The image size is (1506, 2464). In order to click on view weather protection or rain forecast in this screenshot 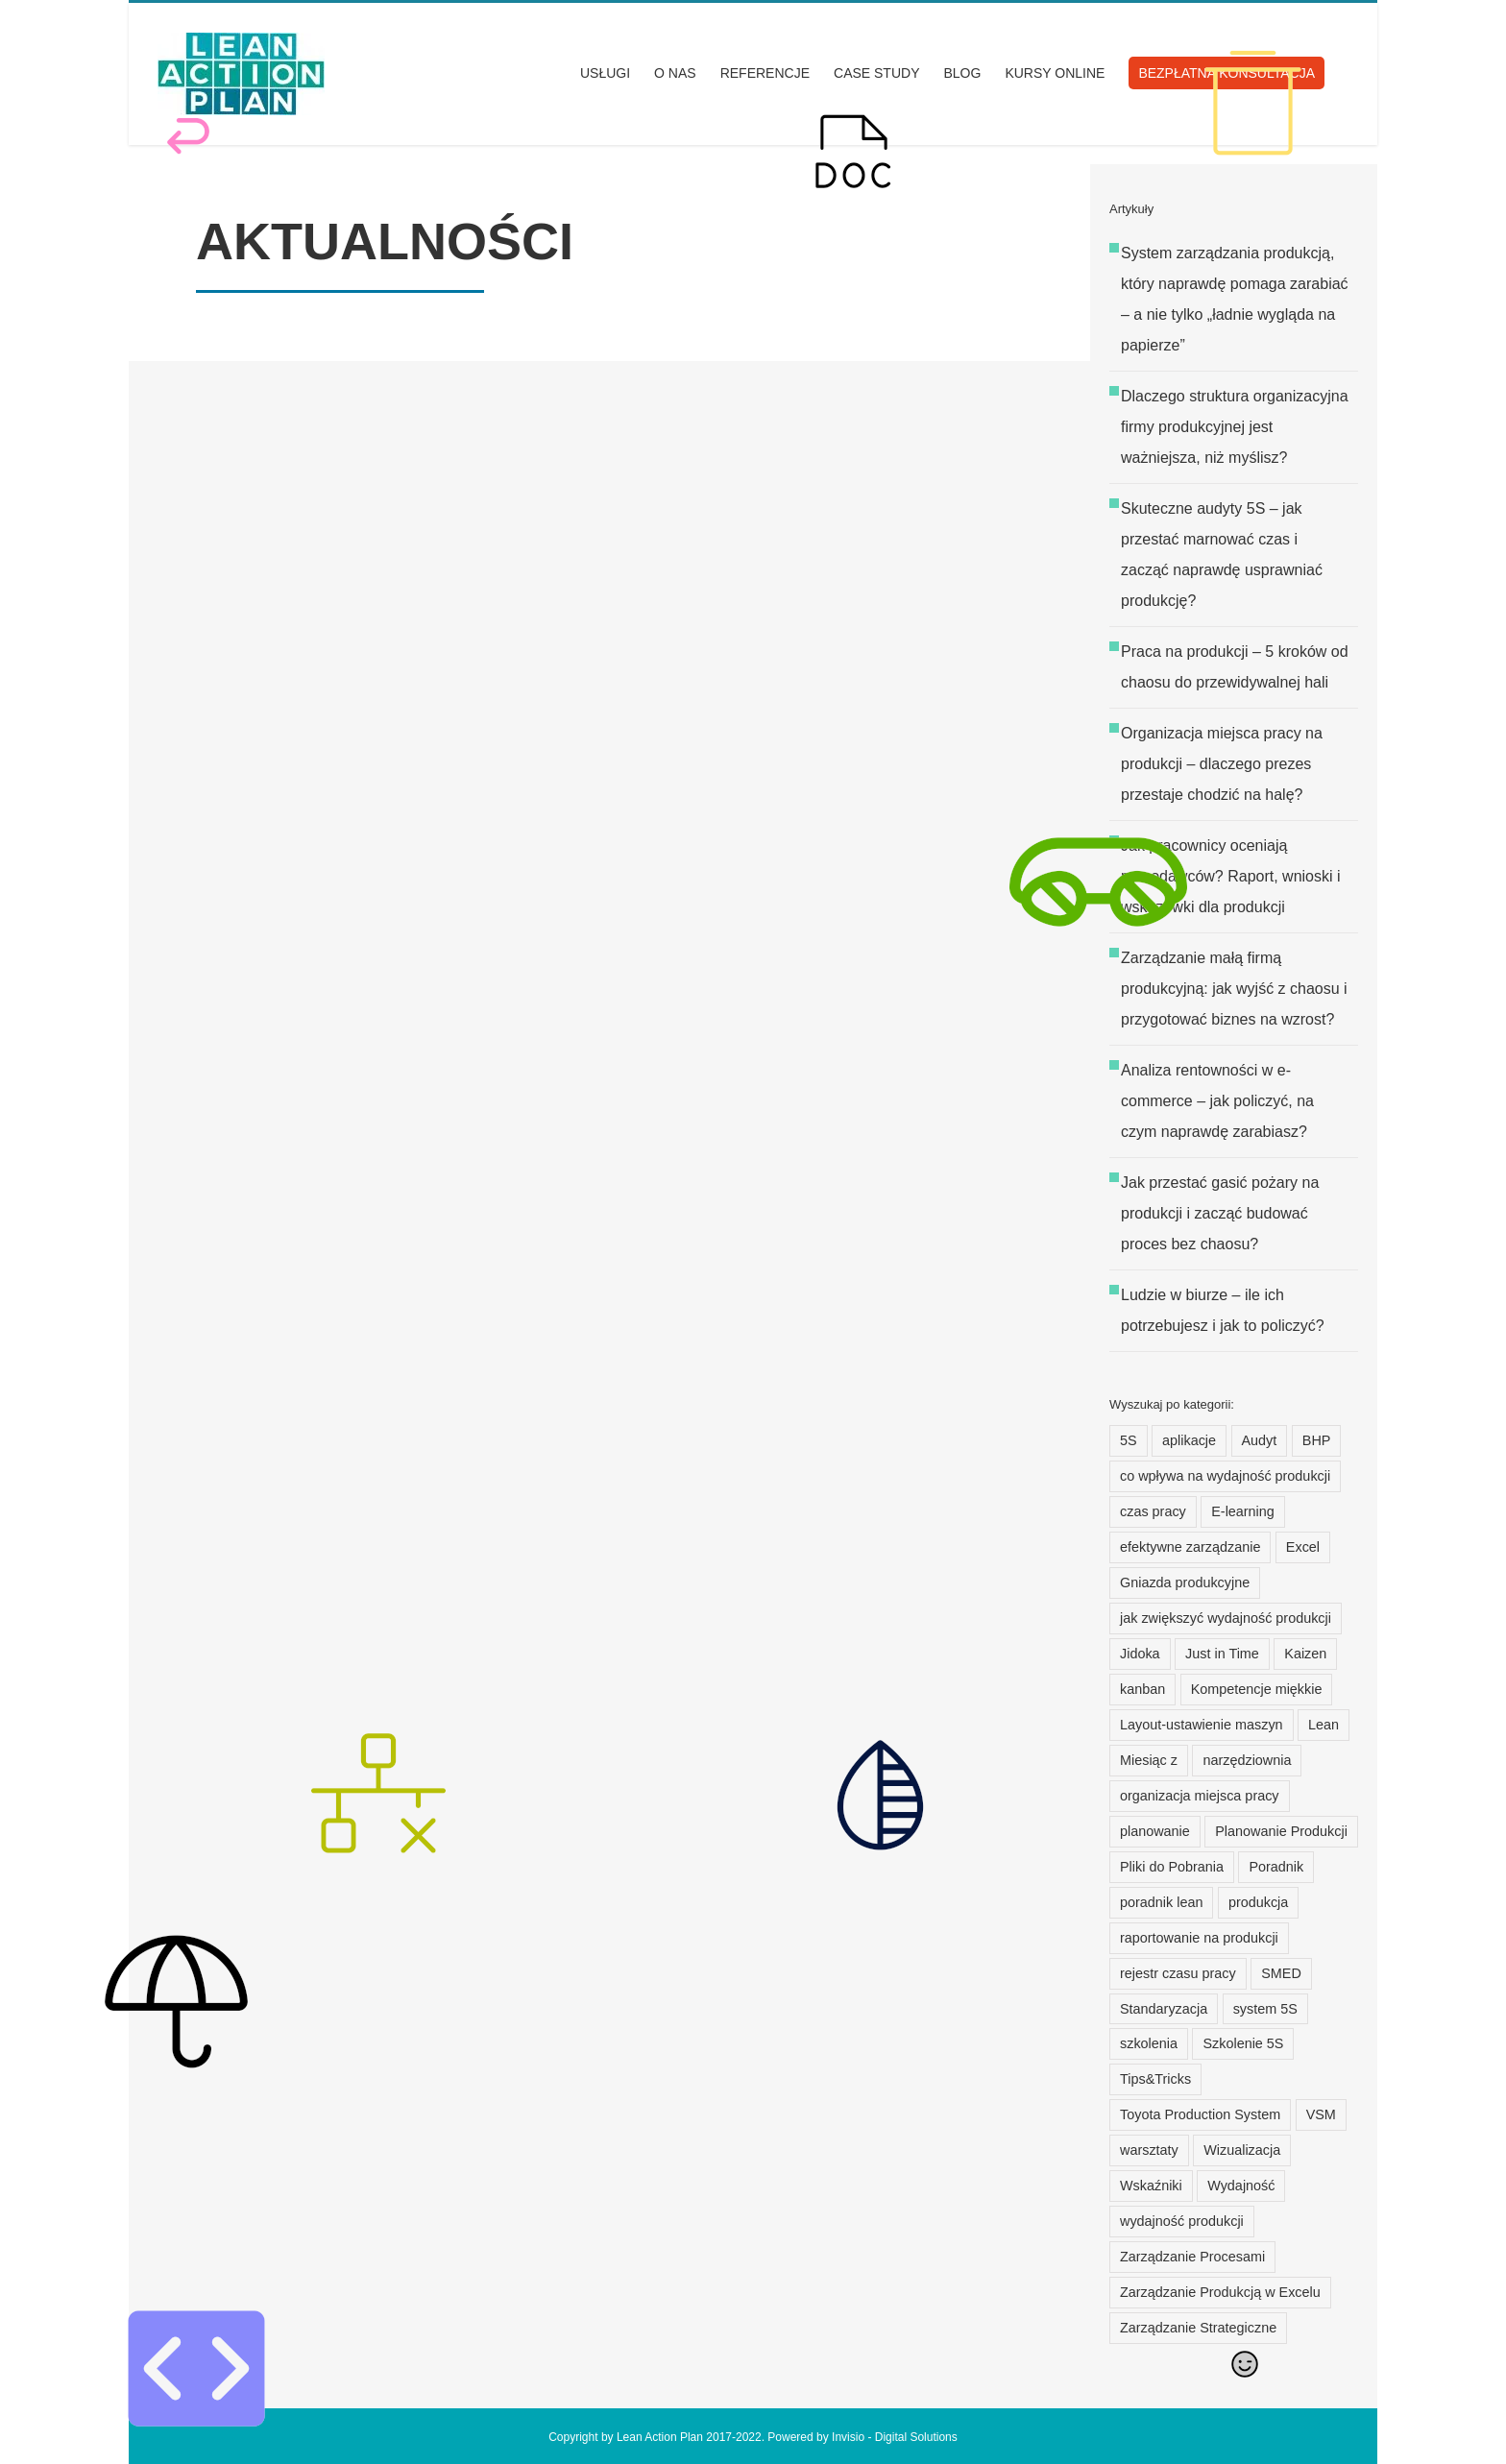, I will do `click(176, 2001)`.